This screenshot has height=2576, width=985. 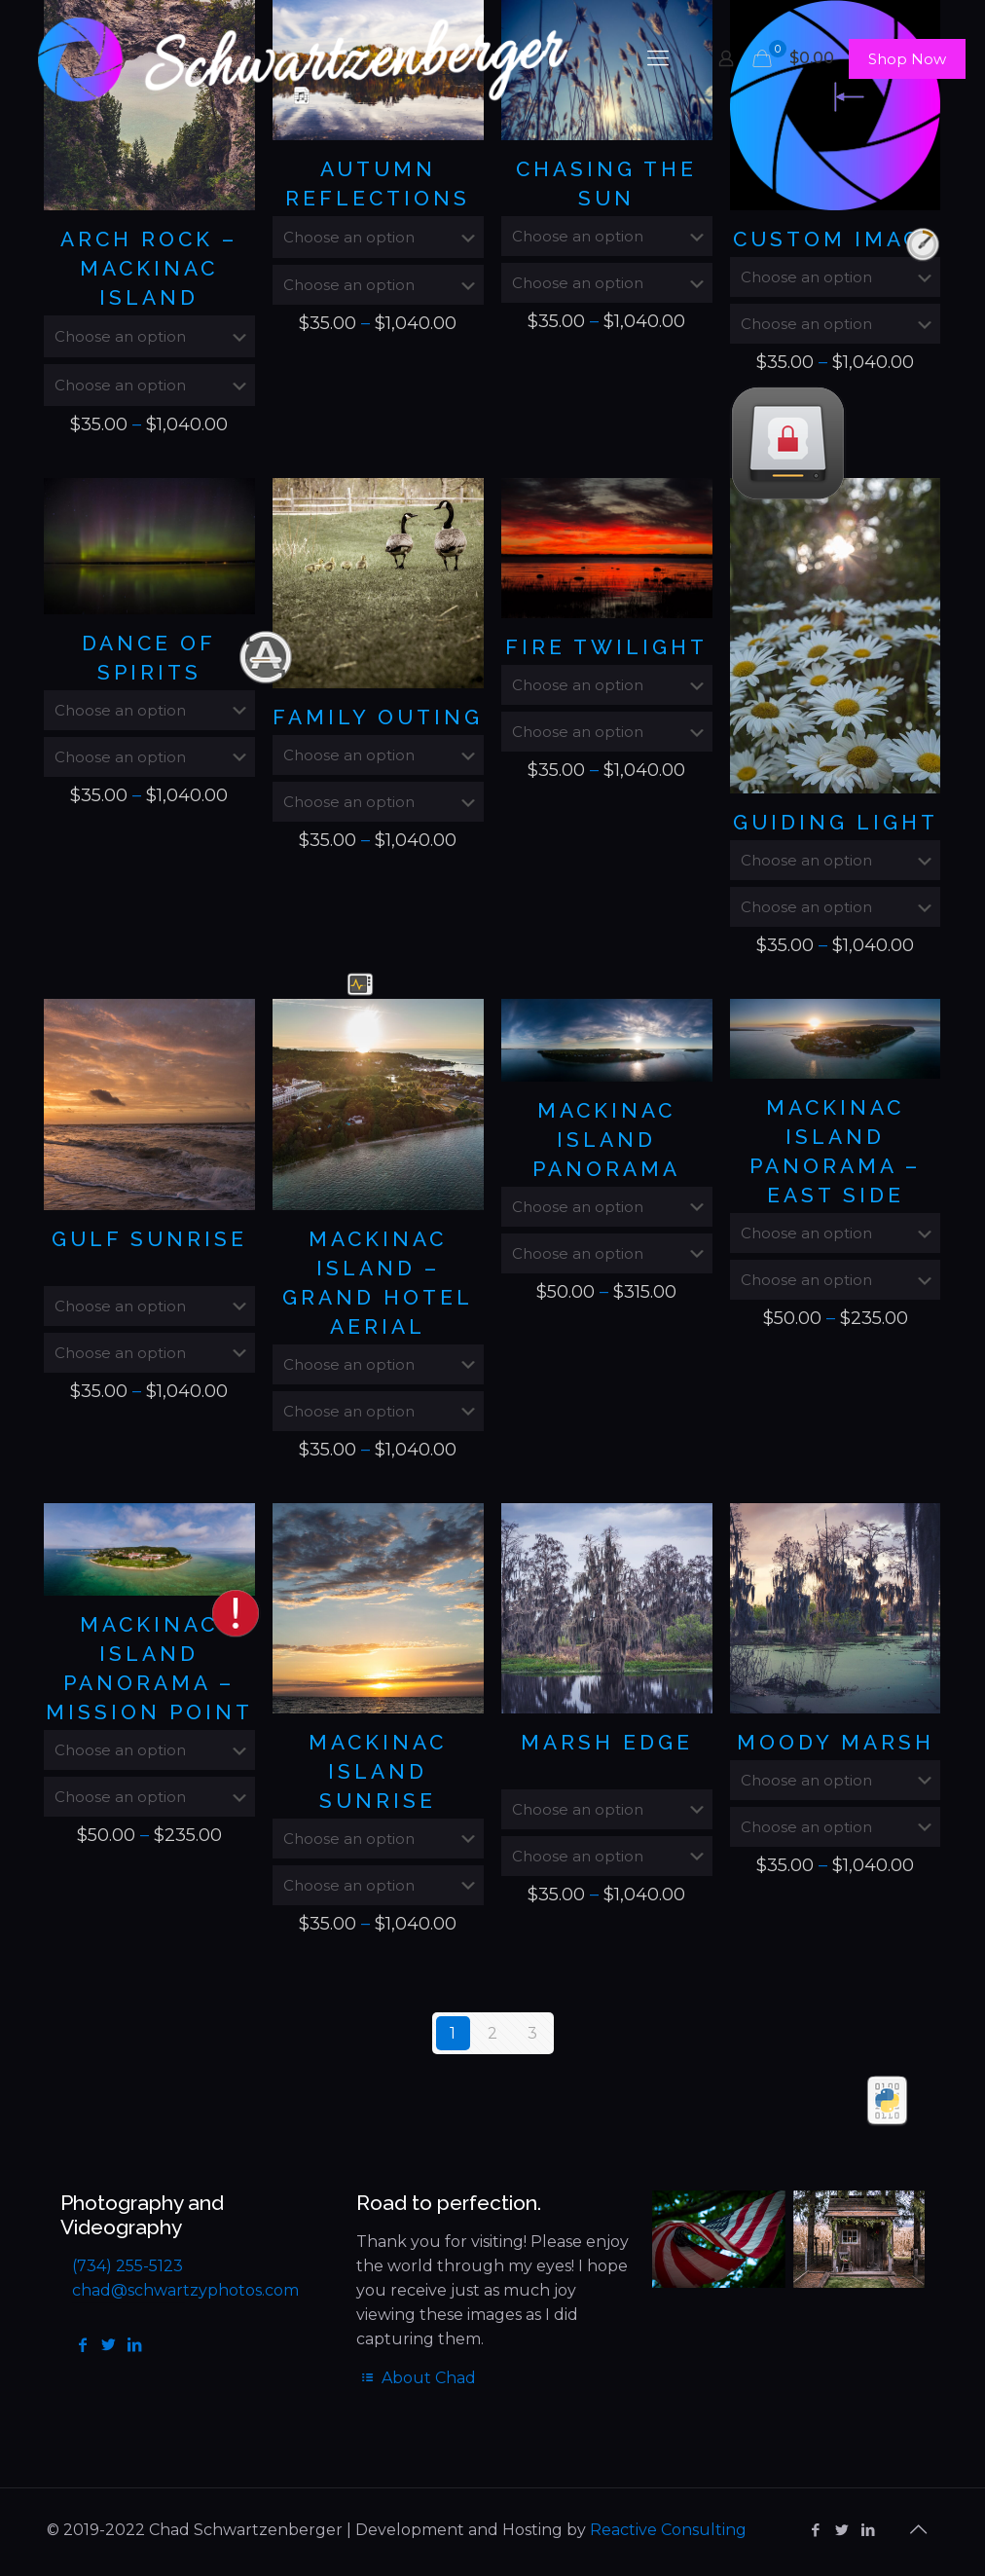 What do you see at coordinates (360, 984) in the screenshot?
I see `open system monitor to view resource usage` at bounding box center [360, 984].